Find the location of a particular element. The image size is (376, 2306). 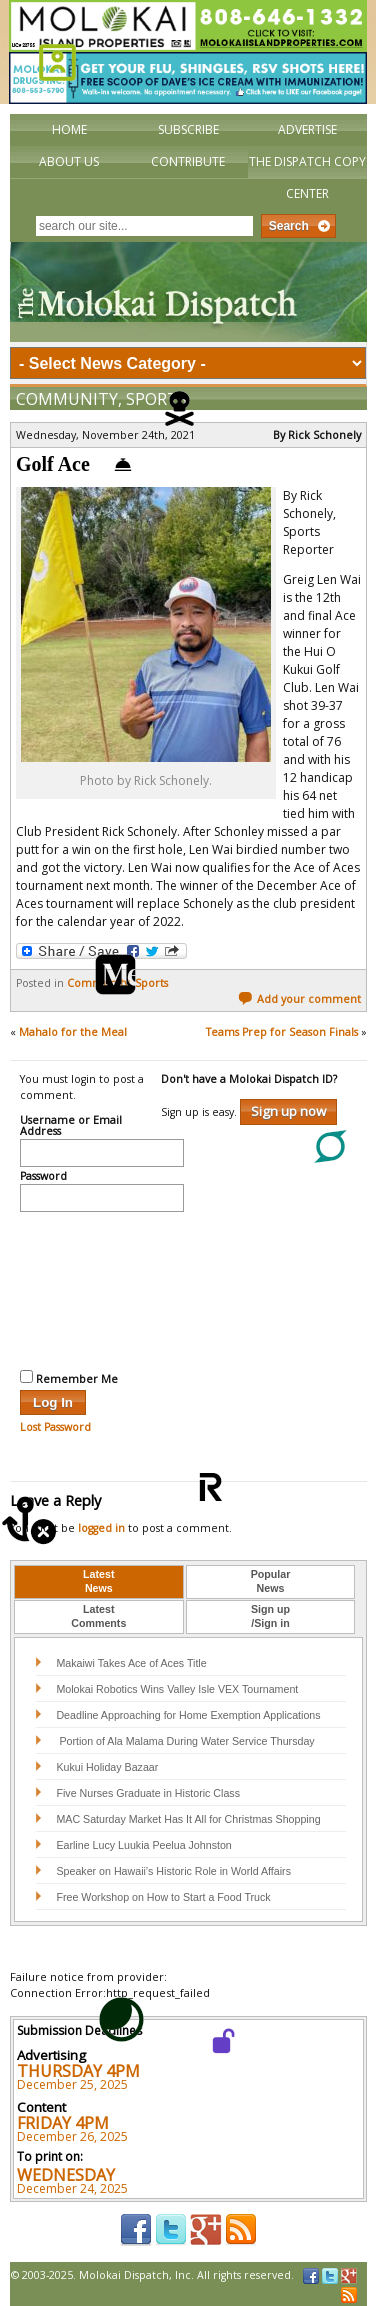

open the Medium app is located at coordinates (115, 974).